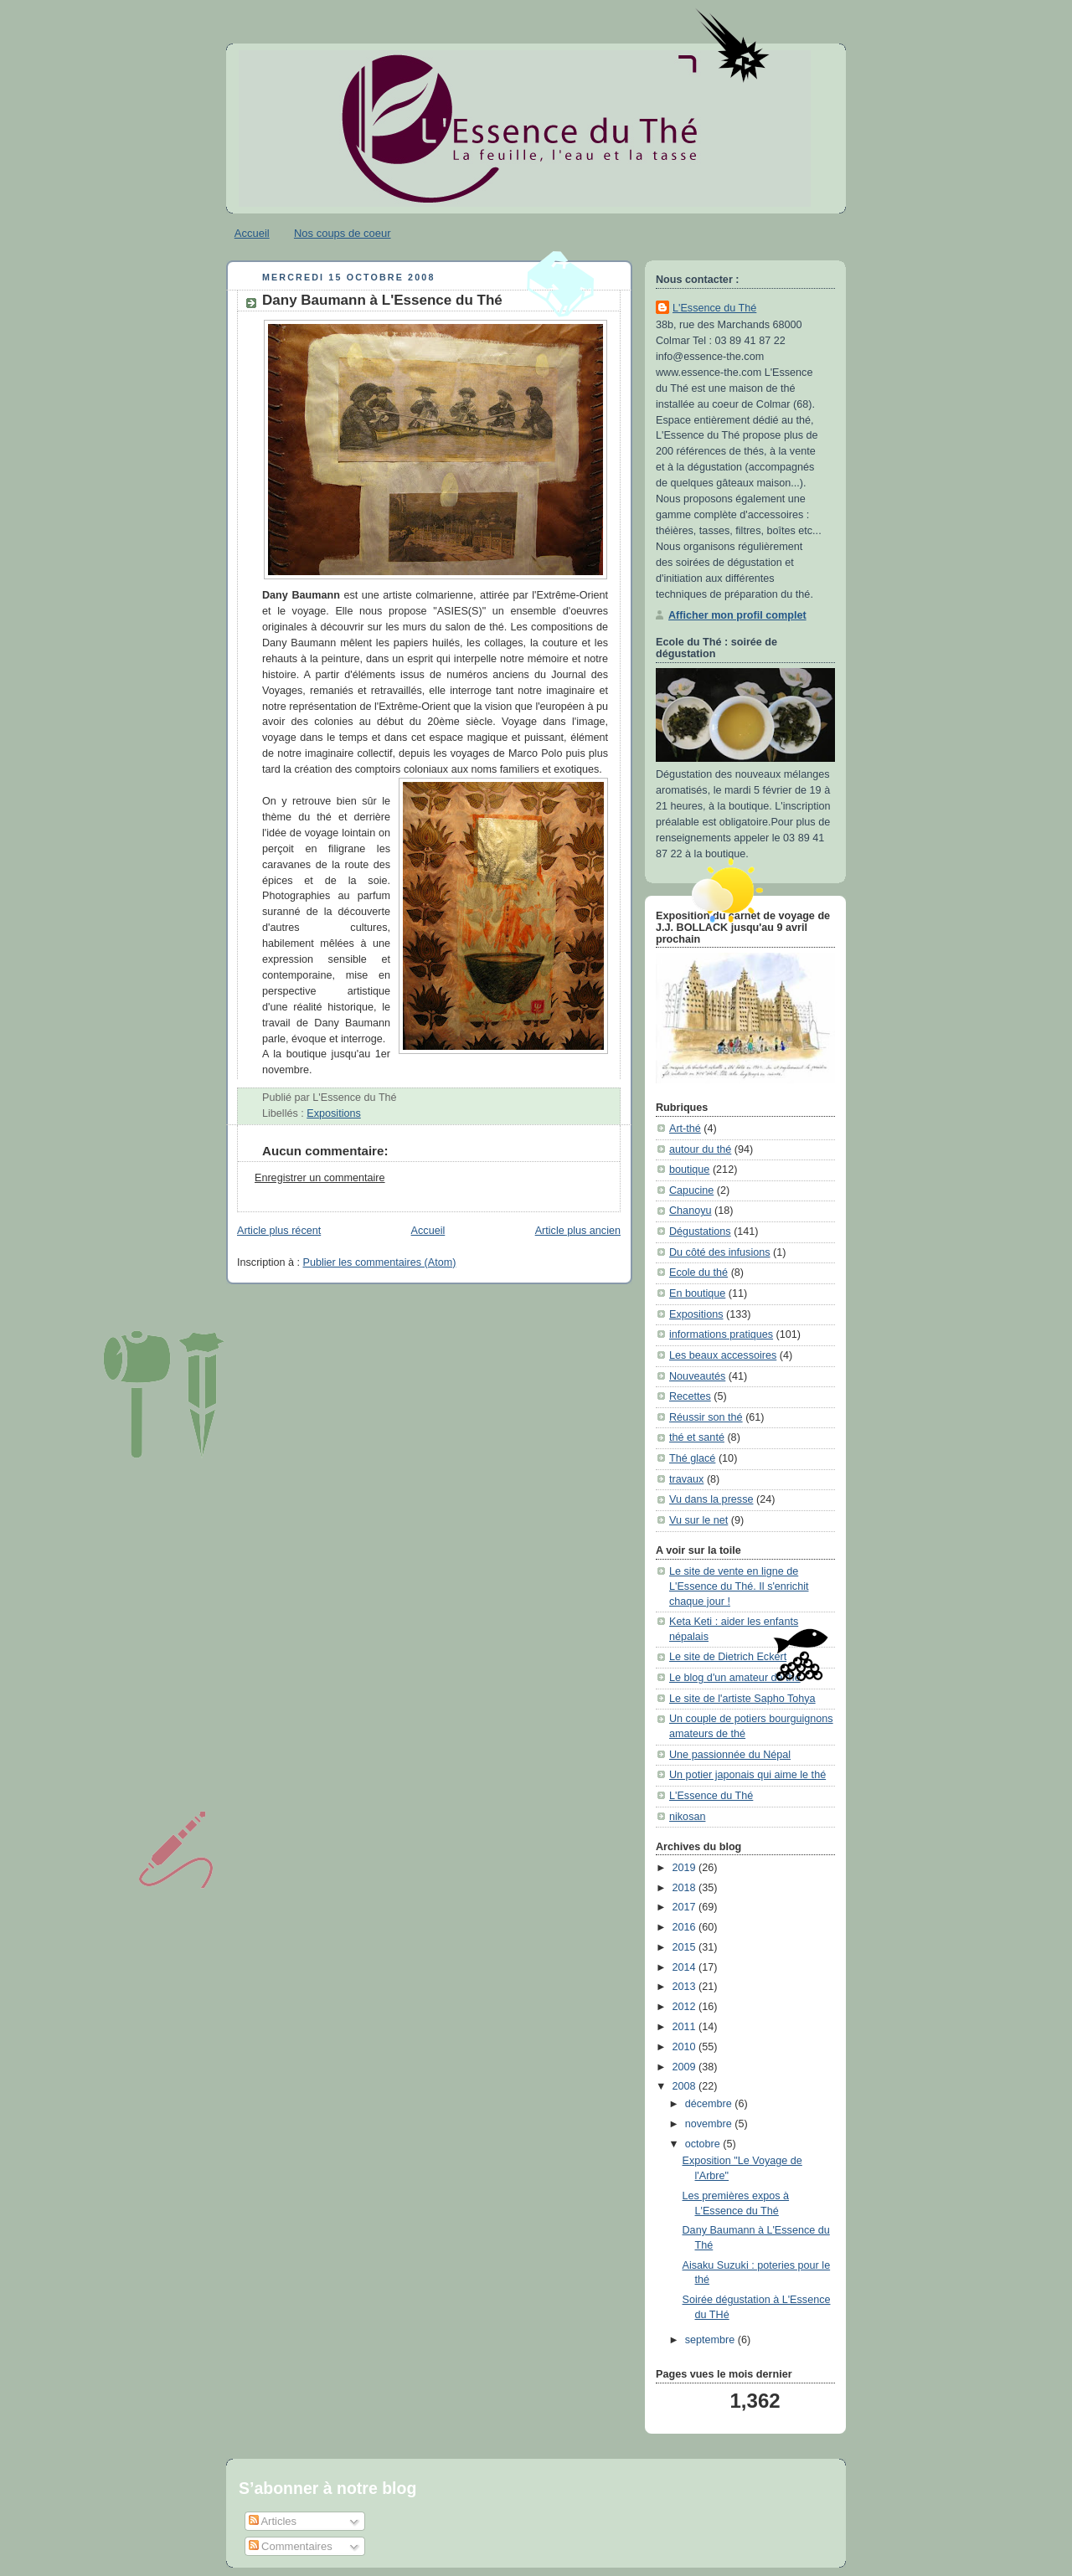 This screenshot has width=1072, height=2576. Describe the element at coordinates (732, 46) in the screenshot. I see `indicates a meteor shower or cosmic event in-game` at that location.